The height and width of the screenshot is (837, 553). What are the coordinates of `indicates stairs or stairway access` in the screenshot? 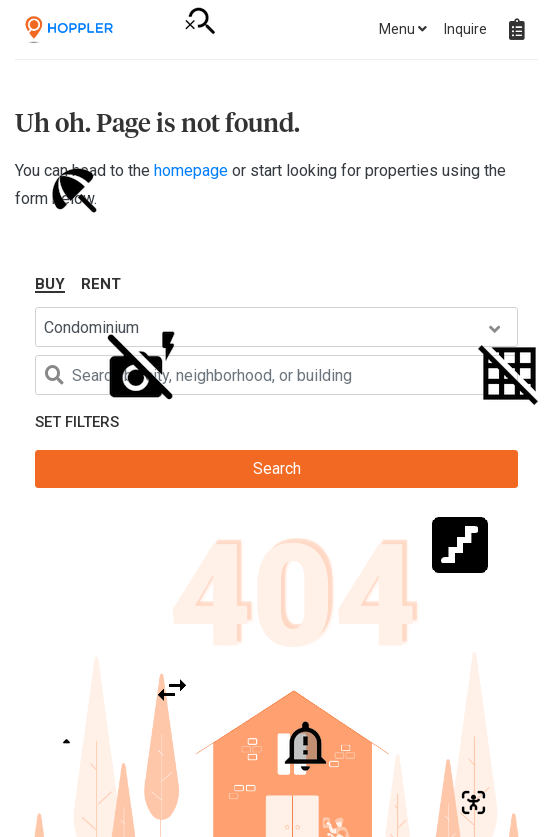 It's located at (460, 545).